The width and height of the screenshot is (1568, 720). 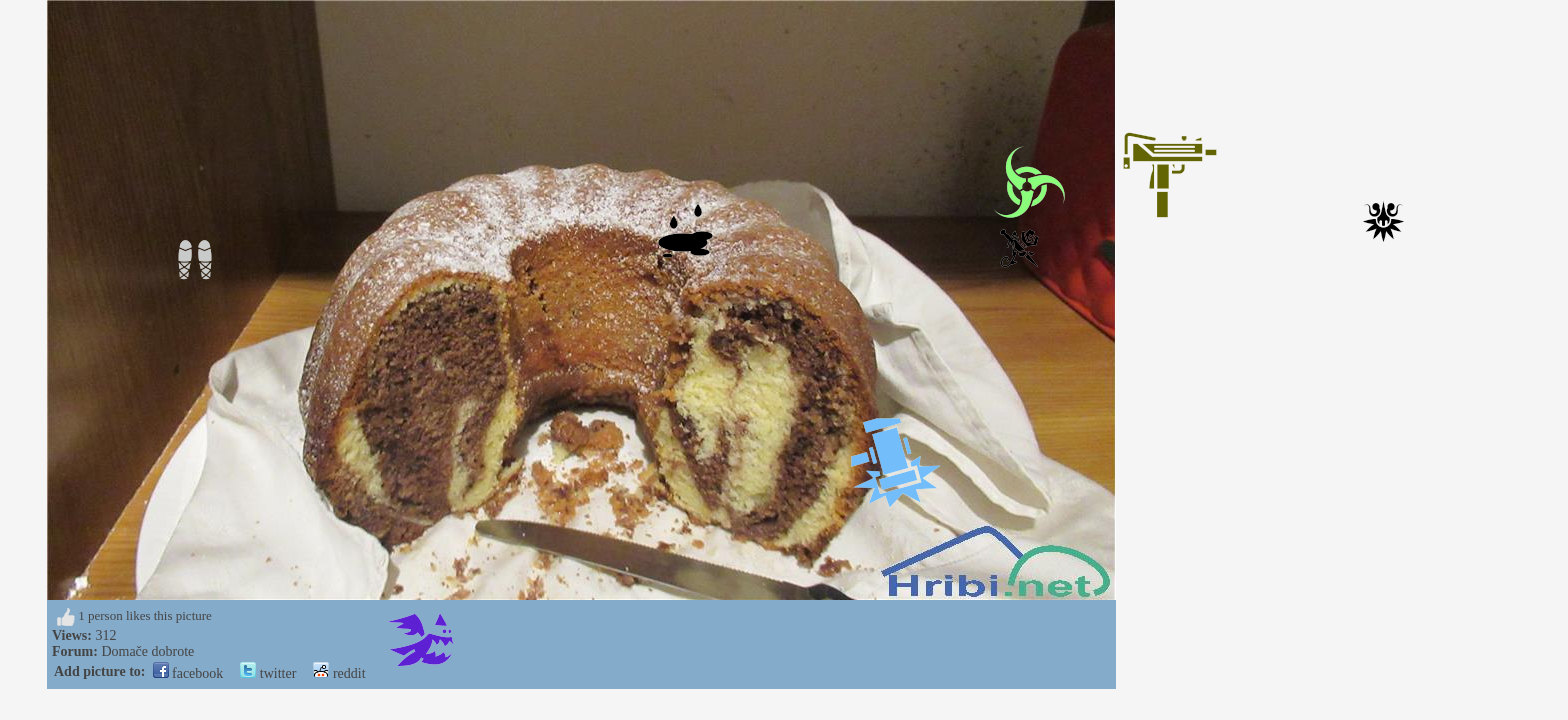 What do you see at coordinates (195, 259) in the screenshot?
I see `equip leg armor to your character` at bounding box center [195, 259].